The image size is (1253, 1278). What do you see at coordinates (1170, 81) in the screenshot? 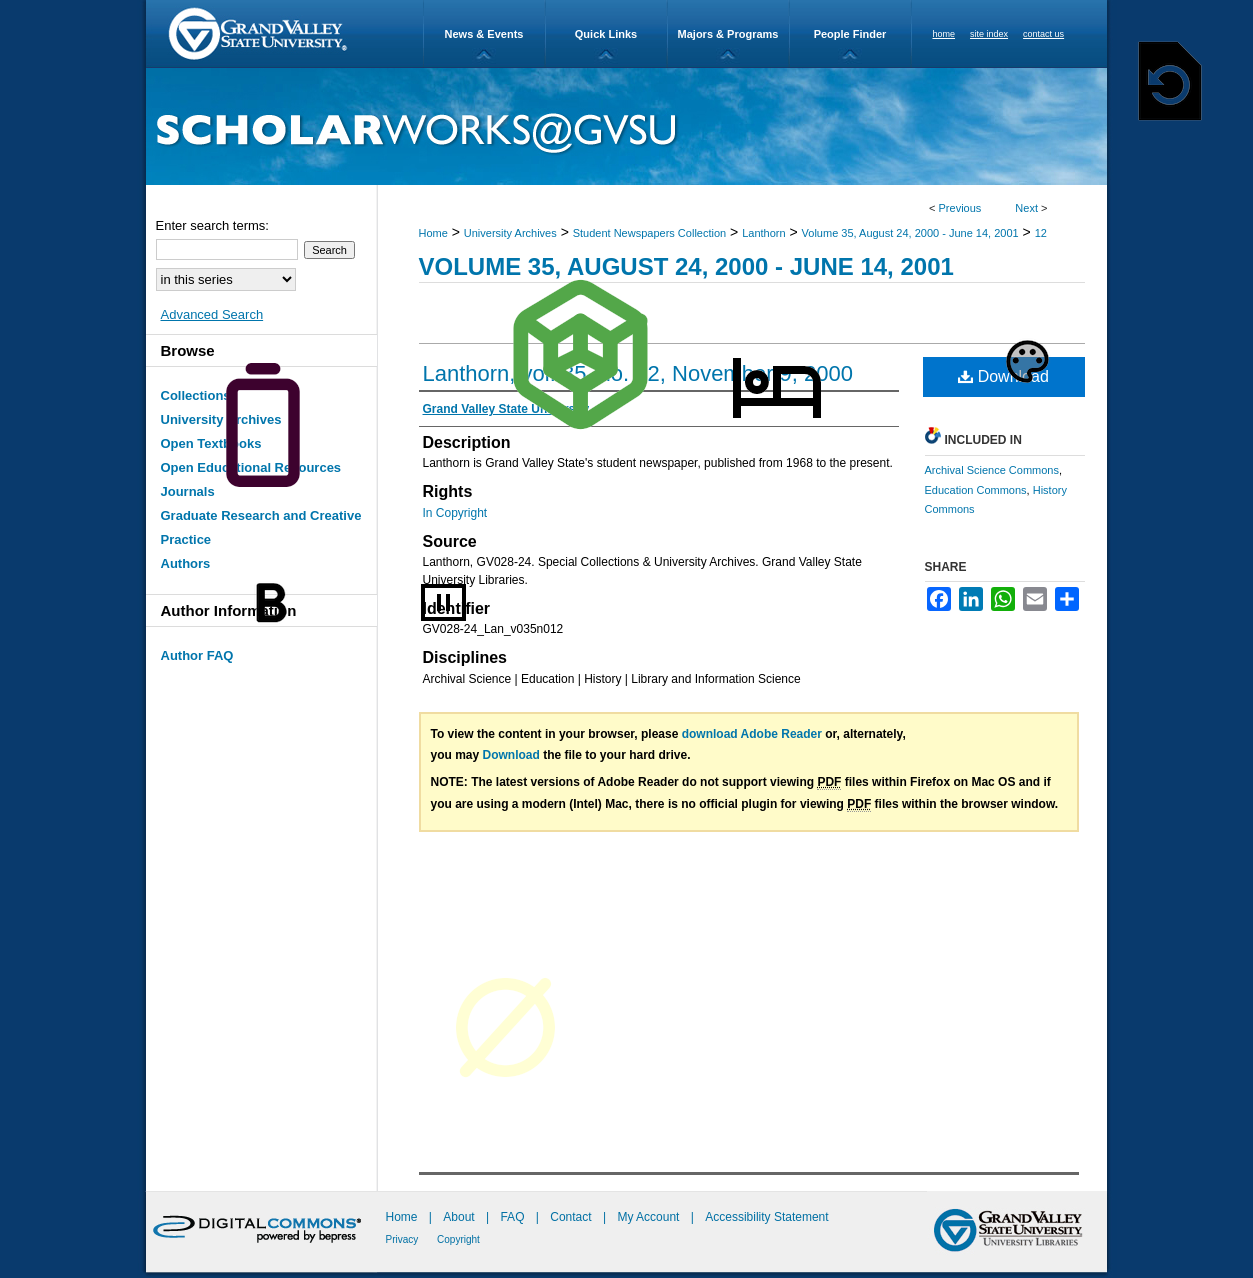
I see `restore a previous version of a document` at bounding box center [1170, 81].